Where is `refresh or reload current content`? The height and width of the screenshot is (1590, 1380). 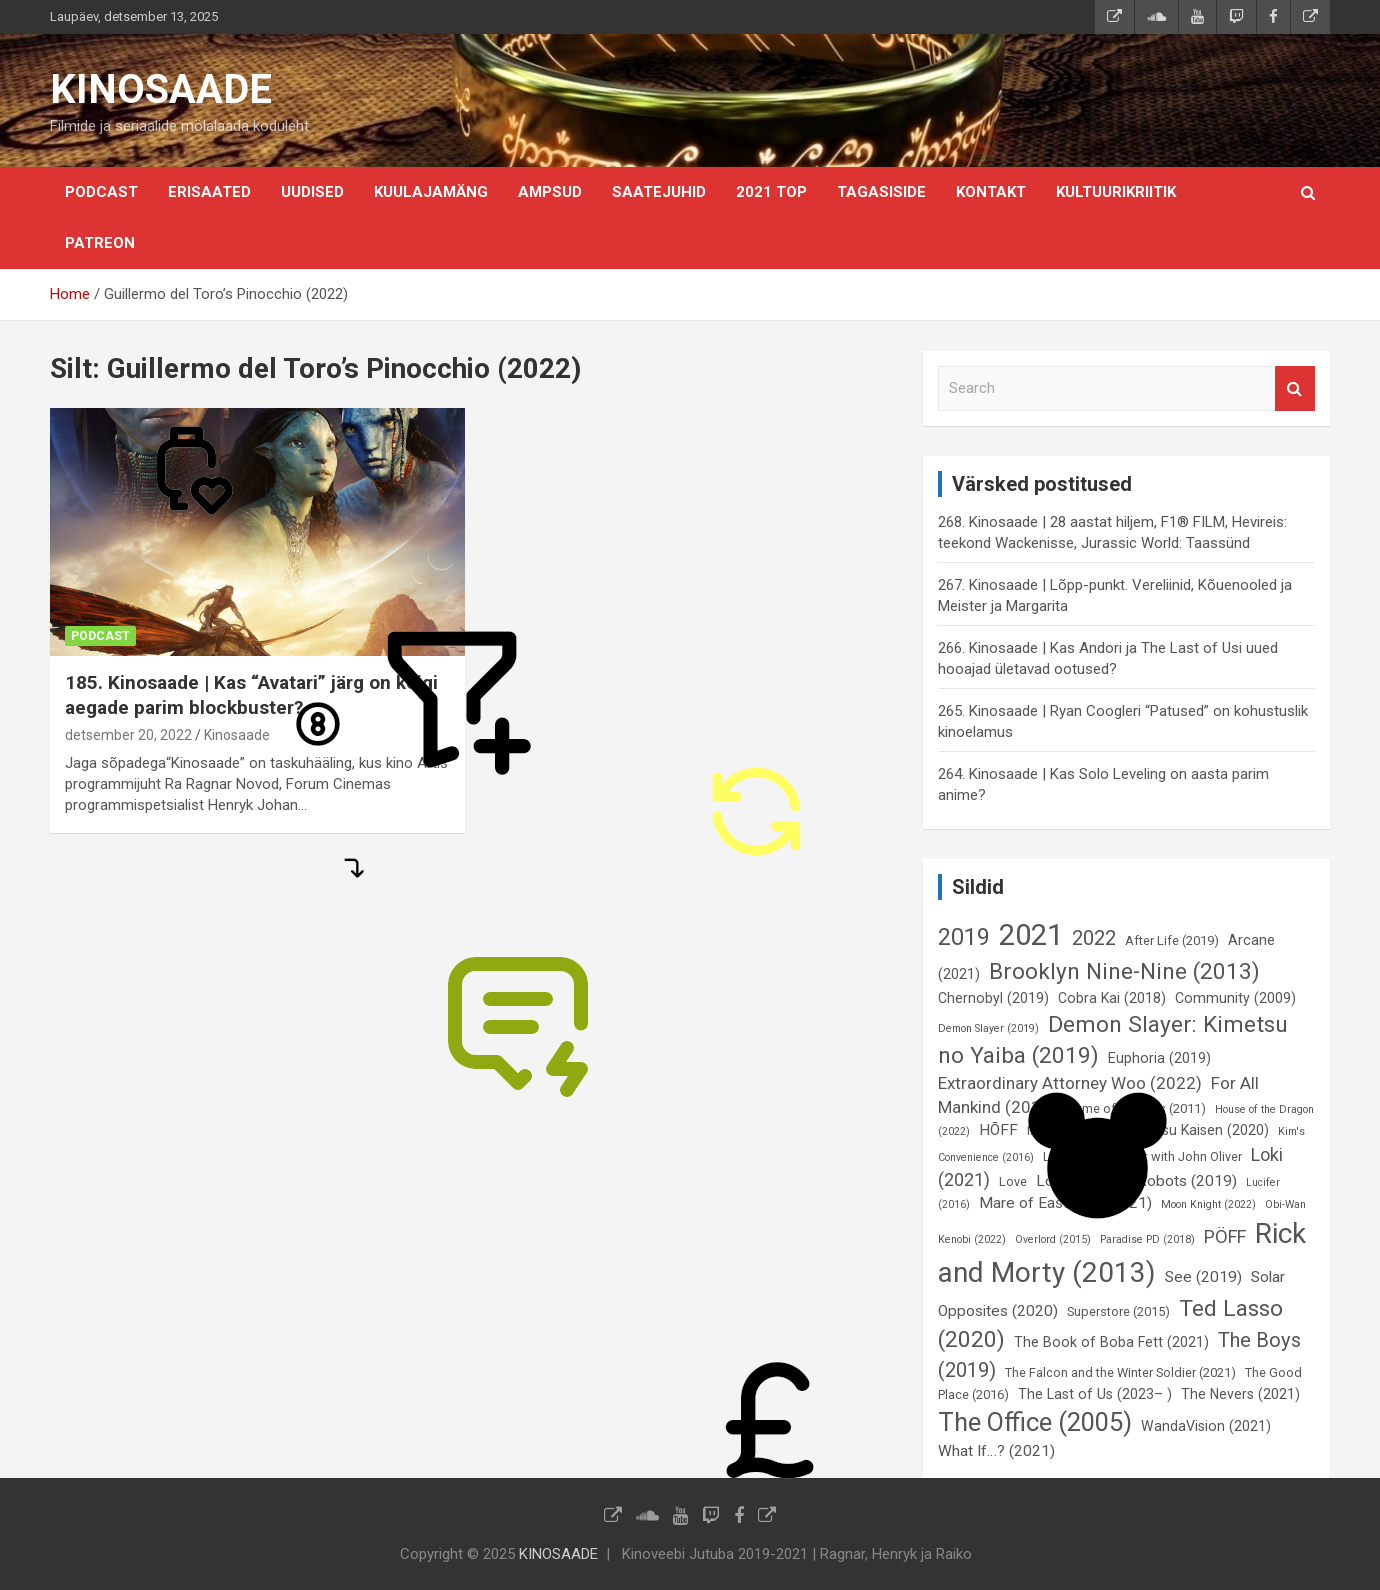 refresh or reload current content is located at coordinates (756, 811).